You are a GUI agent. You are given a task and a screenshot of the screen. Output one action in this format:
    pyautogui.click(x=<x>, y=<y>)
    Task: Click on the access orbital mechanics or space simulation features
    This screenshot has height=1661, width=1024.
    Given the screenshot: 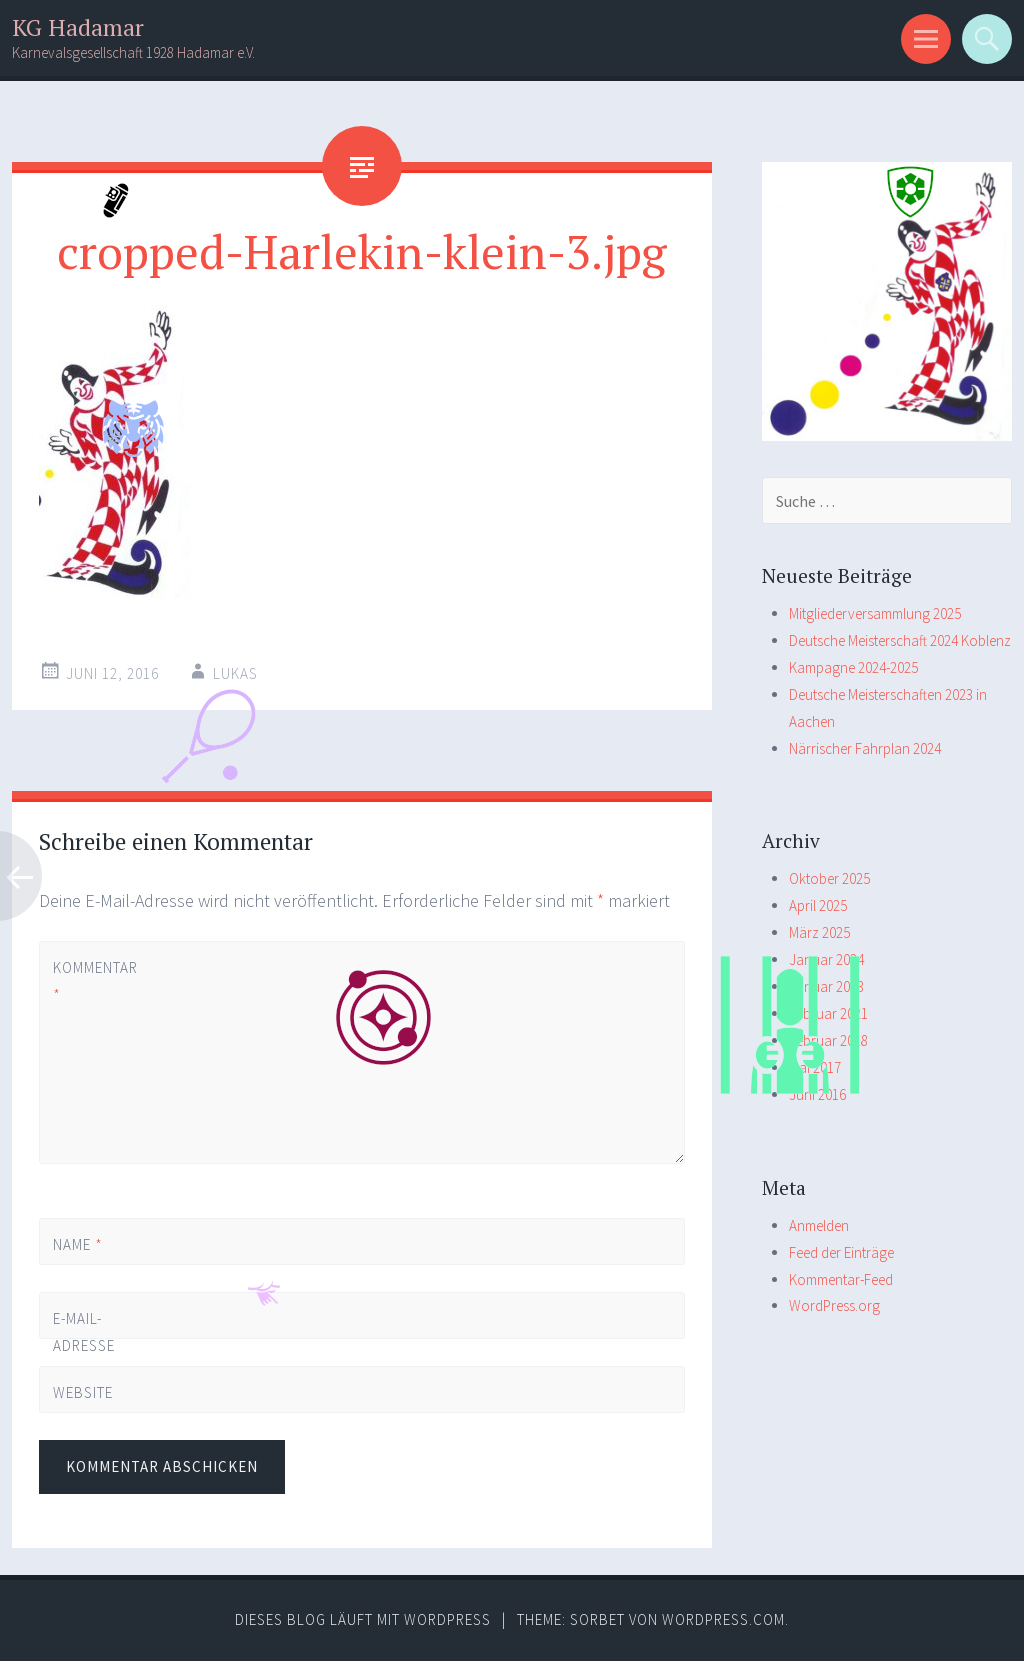 What is the action you would take?
    pyautogui.click(x=383, y=1017)
    